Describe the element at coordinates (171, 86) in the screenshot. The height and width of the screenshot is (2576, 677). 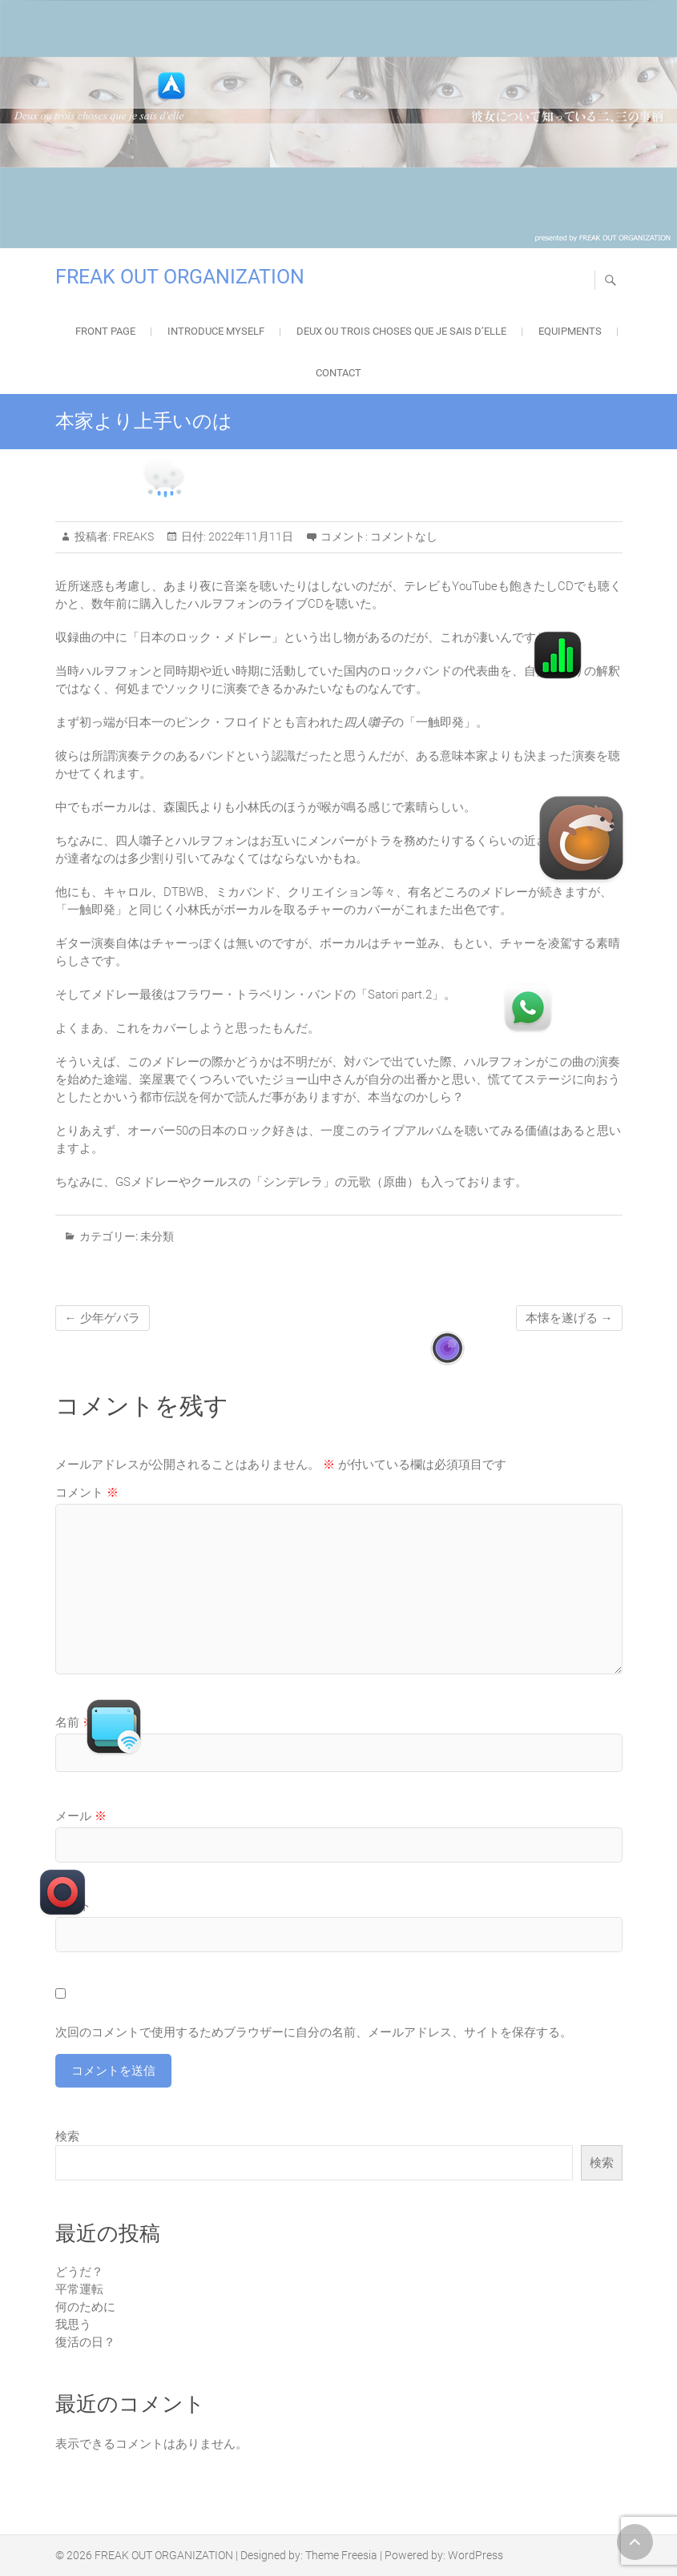
I see `launch arch linux application` at that location.